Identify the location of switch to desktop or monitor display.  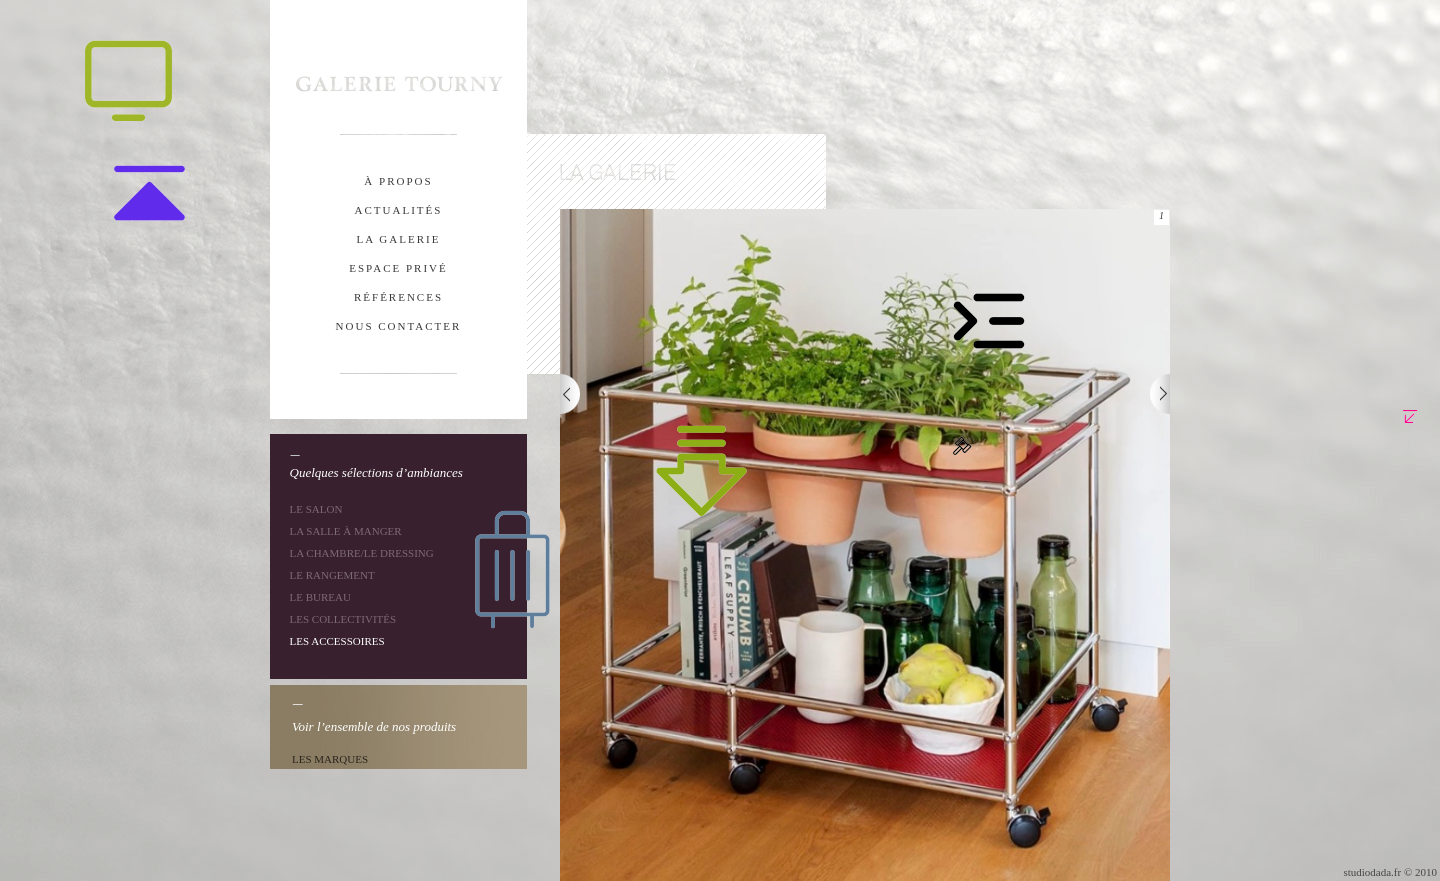
(128, 77).